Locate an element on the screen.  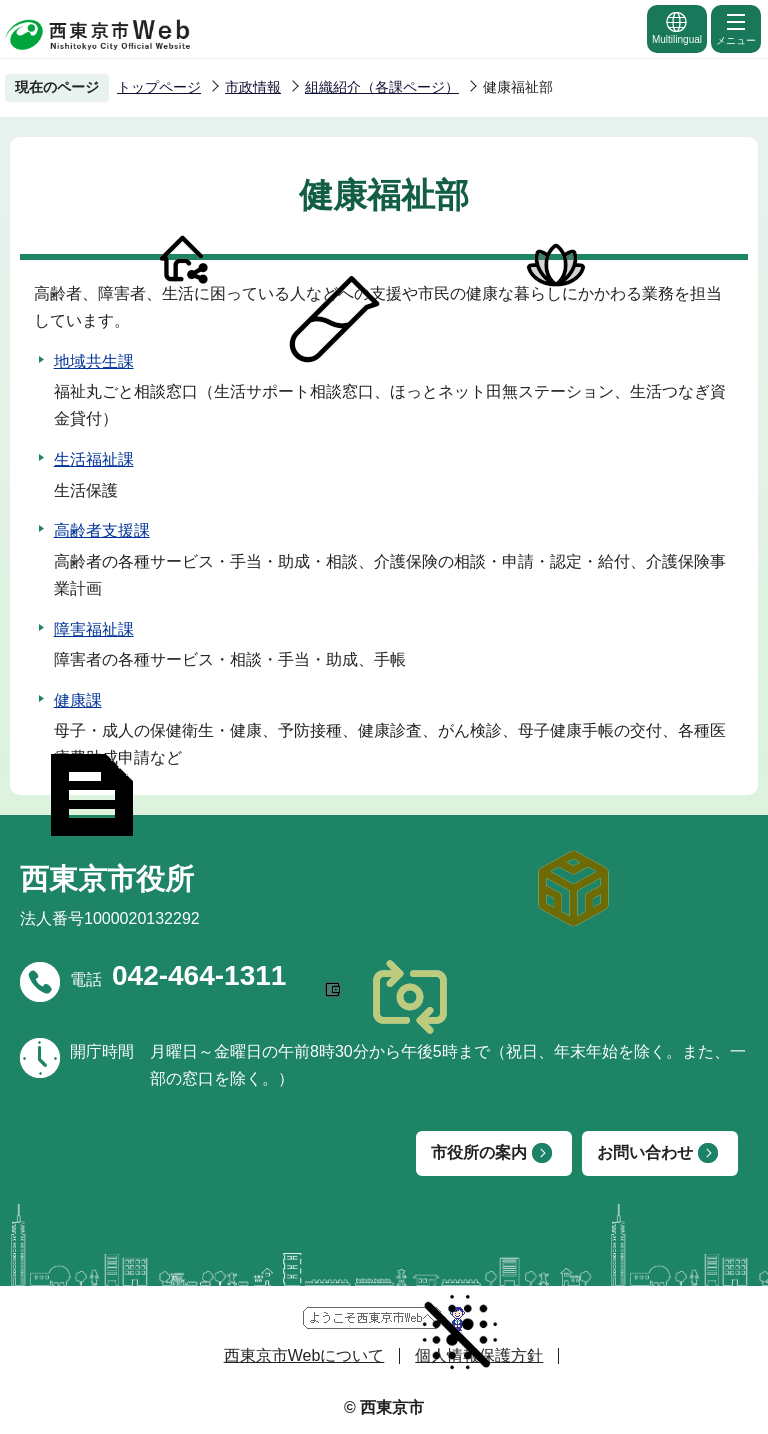
open codesandbox development environment is located at coordinates (573, 888).